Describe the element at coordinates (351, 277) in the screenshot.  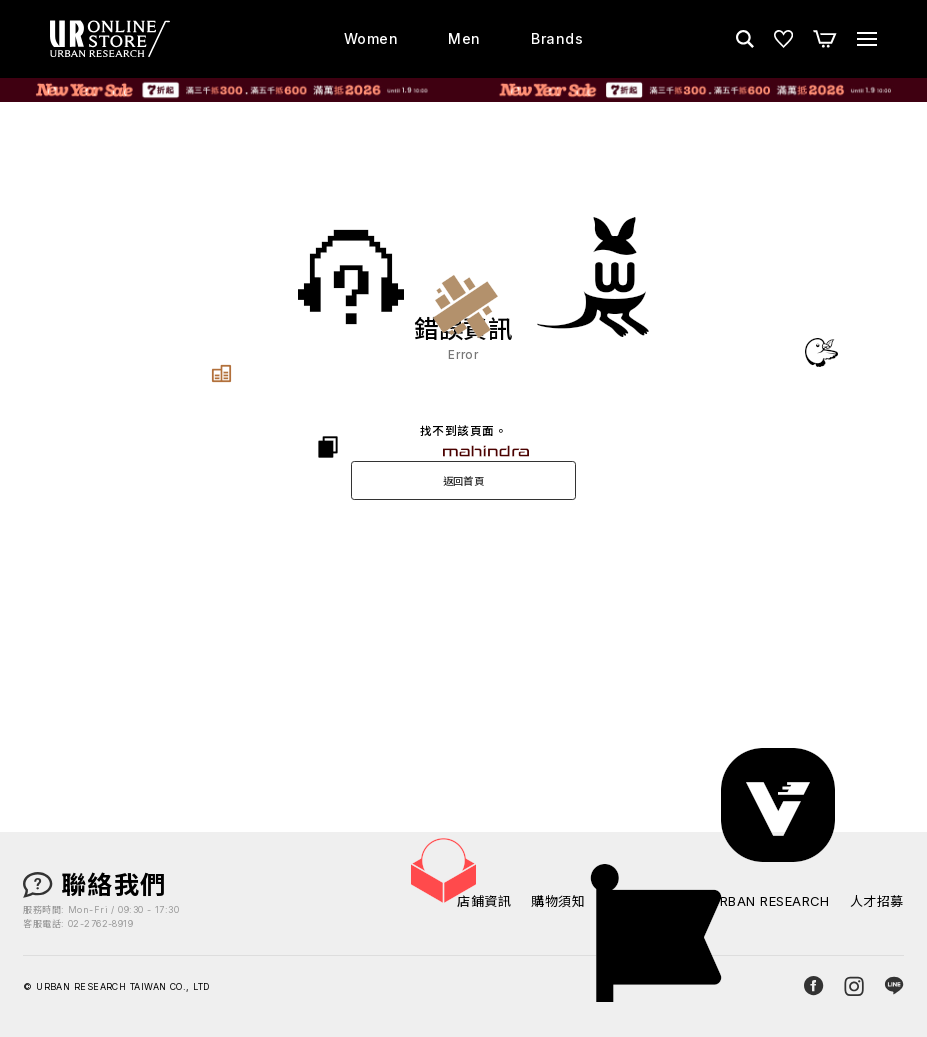
I see `open the 1001tracklists app or website` at that location.